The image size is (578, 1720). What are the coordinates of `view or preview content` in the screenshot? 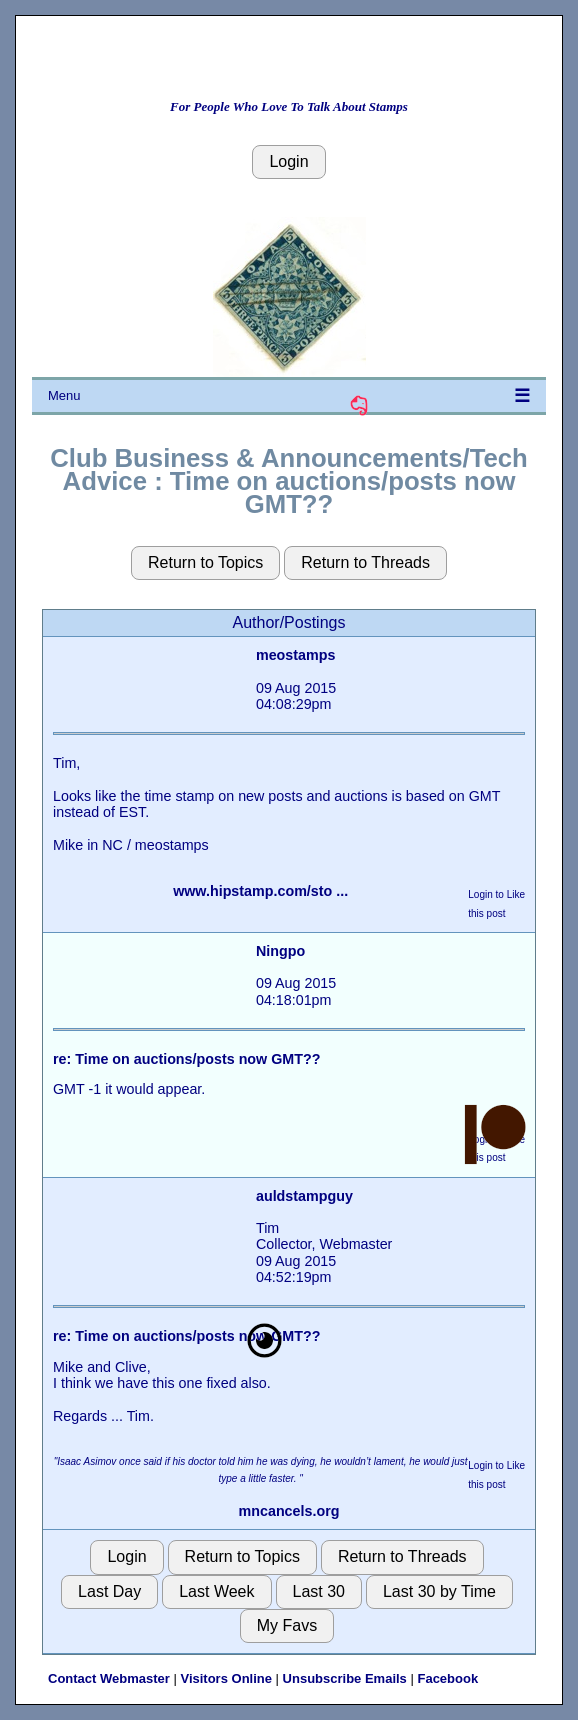 It's located at (264, 1340).